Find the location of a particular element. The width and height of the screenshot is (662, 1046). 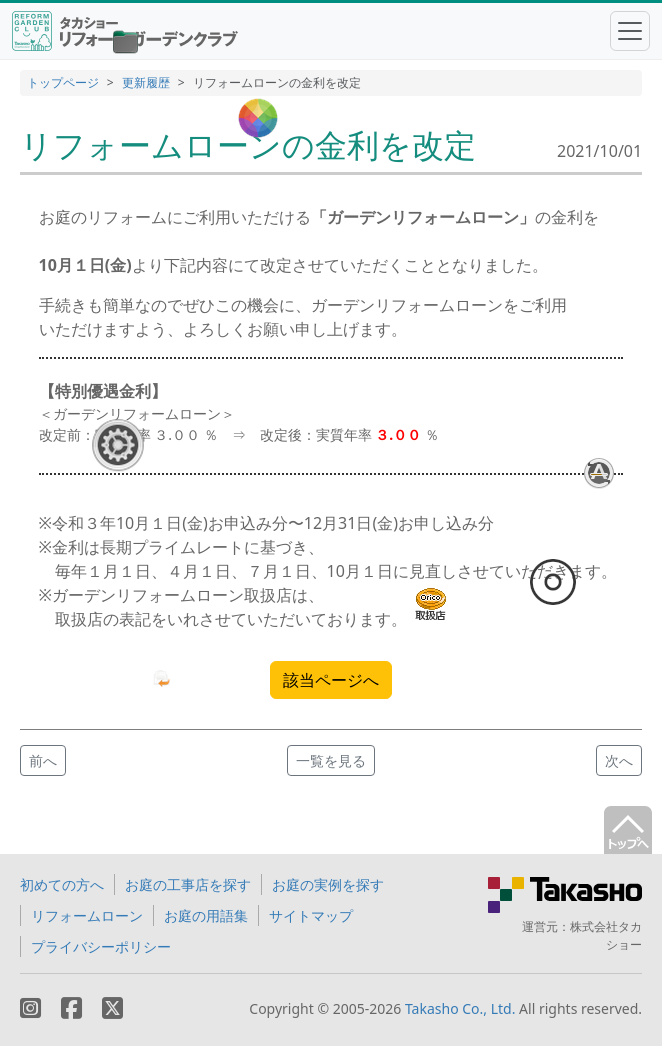

open a folder or directory is located at coordinates (125, 41).